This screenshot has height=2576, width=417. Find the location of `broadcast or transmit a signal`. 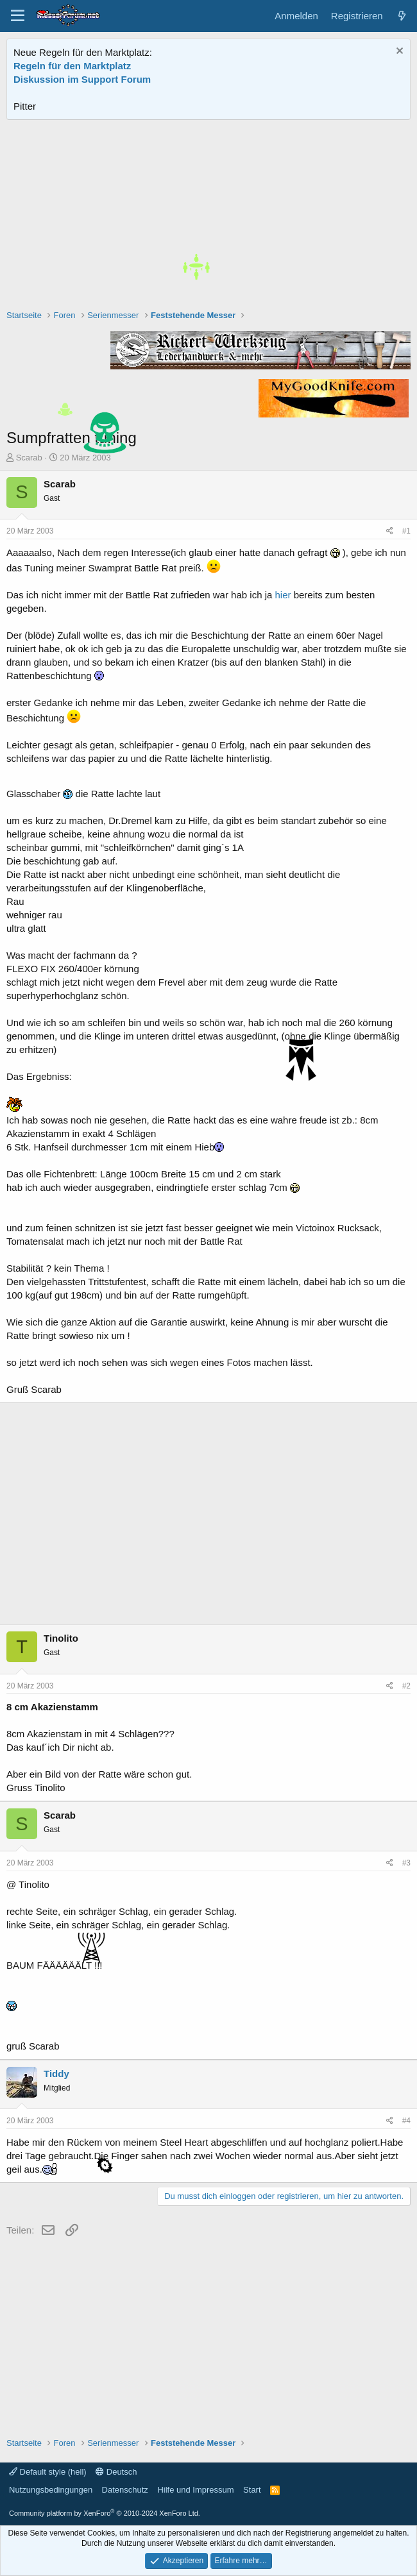

broadcast or transmit a signal is located at coordinates (91, 1948).